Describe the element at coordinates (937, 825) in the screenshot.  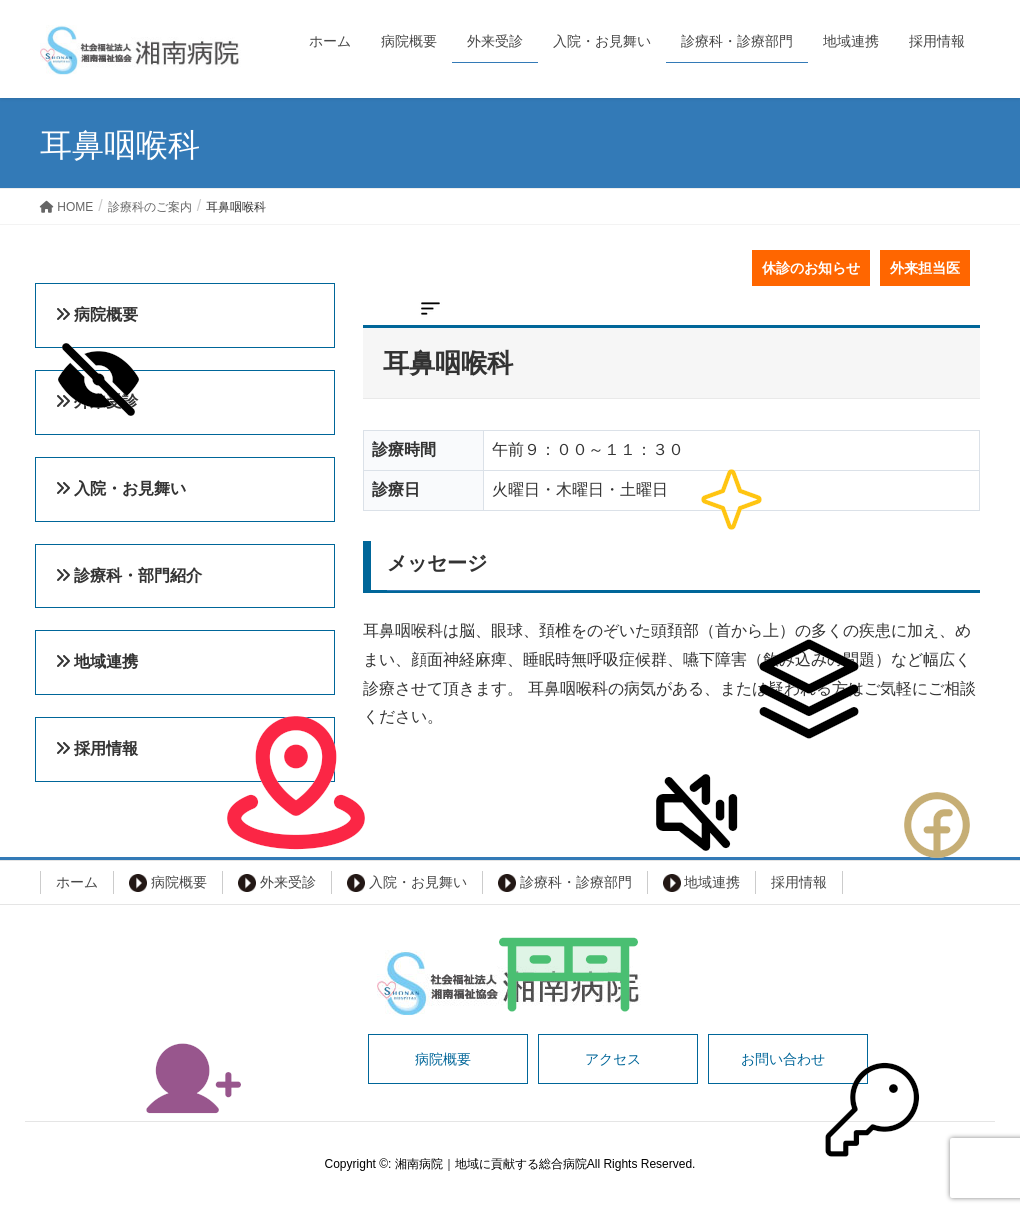
I see `open facebook app` at that location.